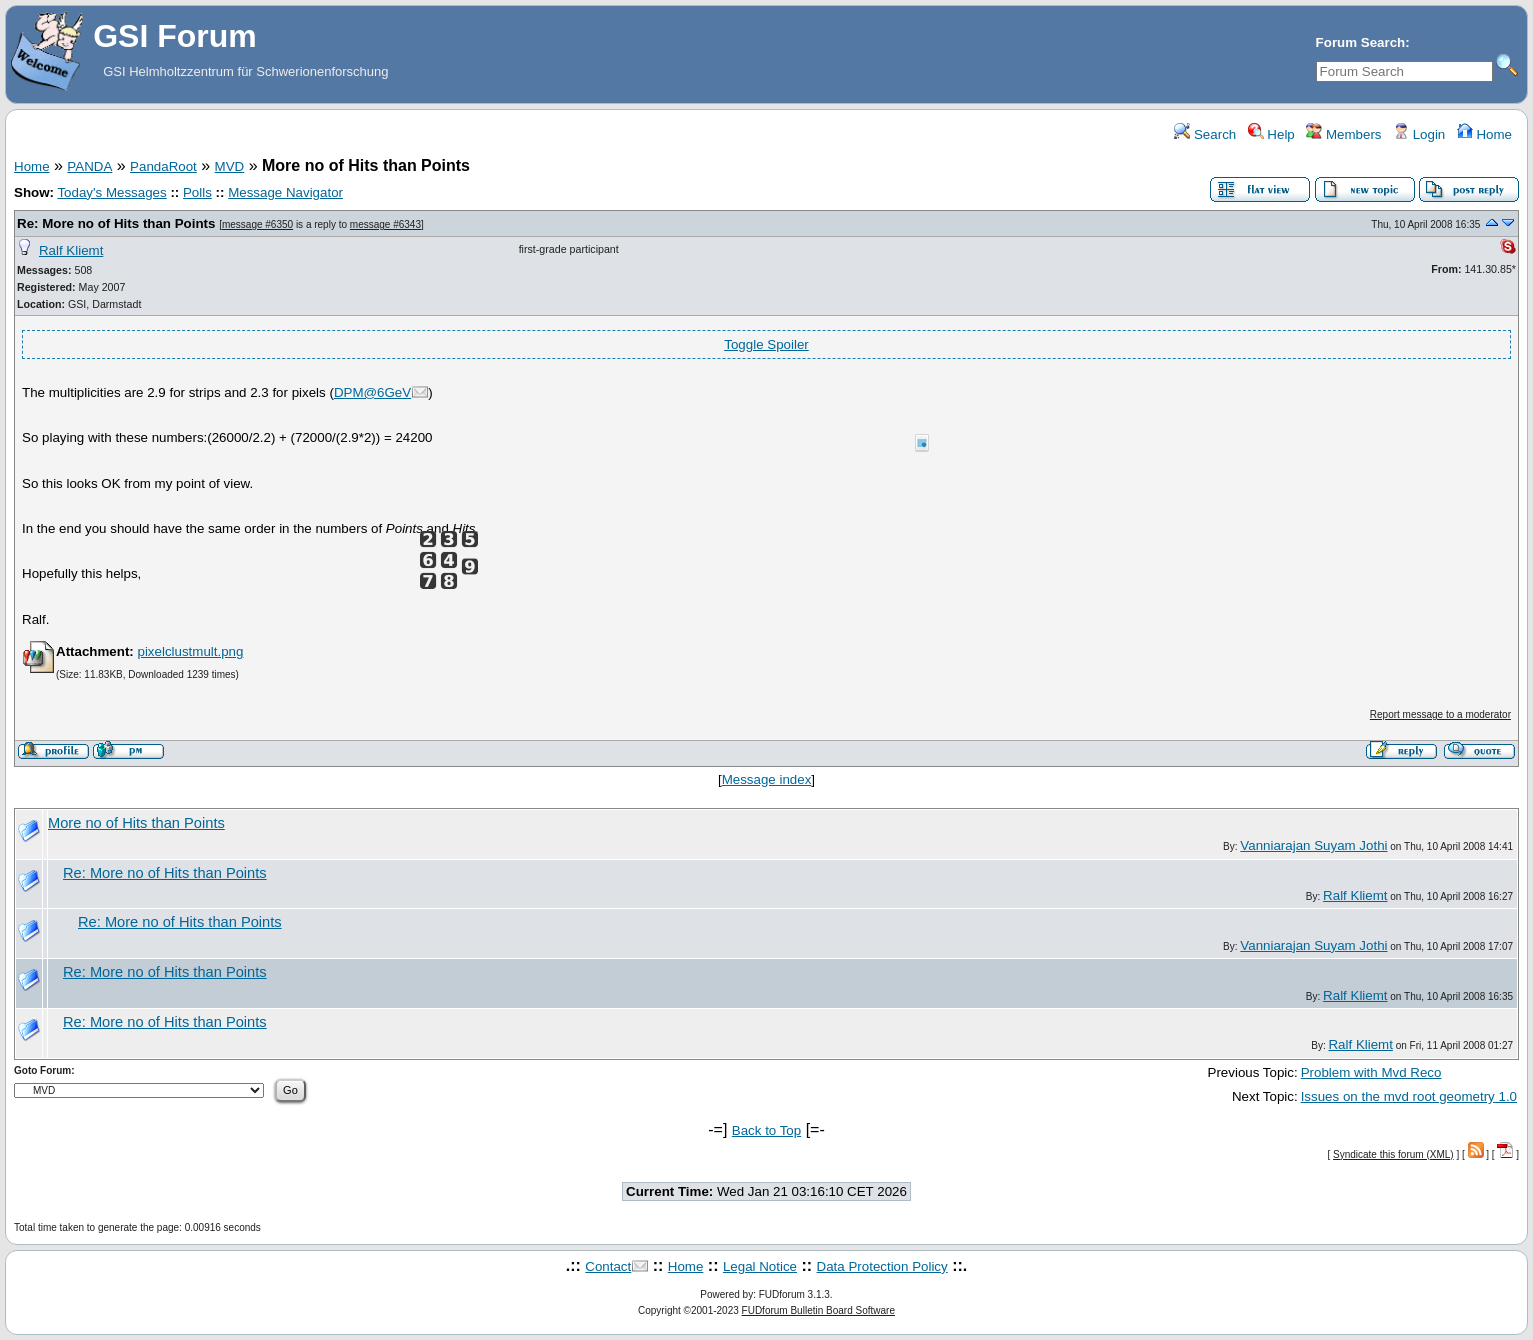 The height and width of the screenshot is (1340, 1533). What do you see at coordinates (449, 560) in the screenshot?
I see `launch taquin sliding puzzle game` at bounding box center [449, 560].